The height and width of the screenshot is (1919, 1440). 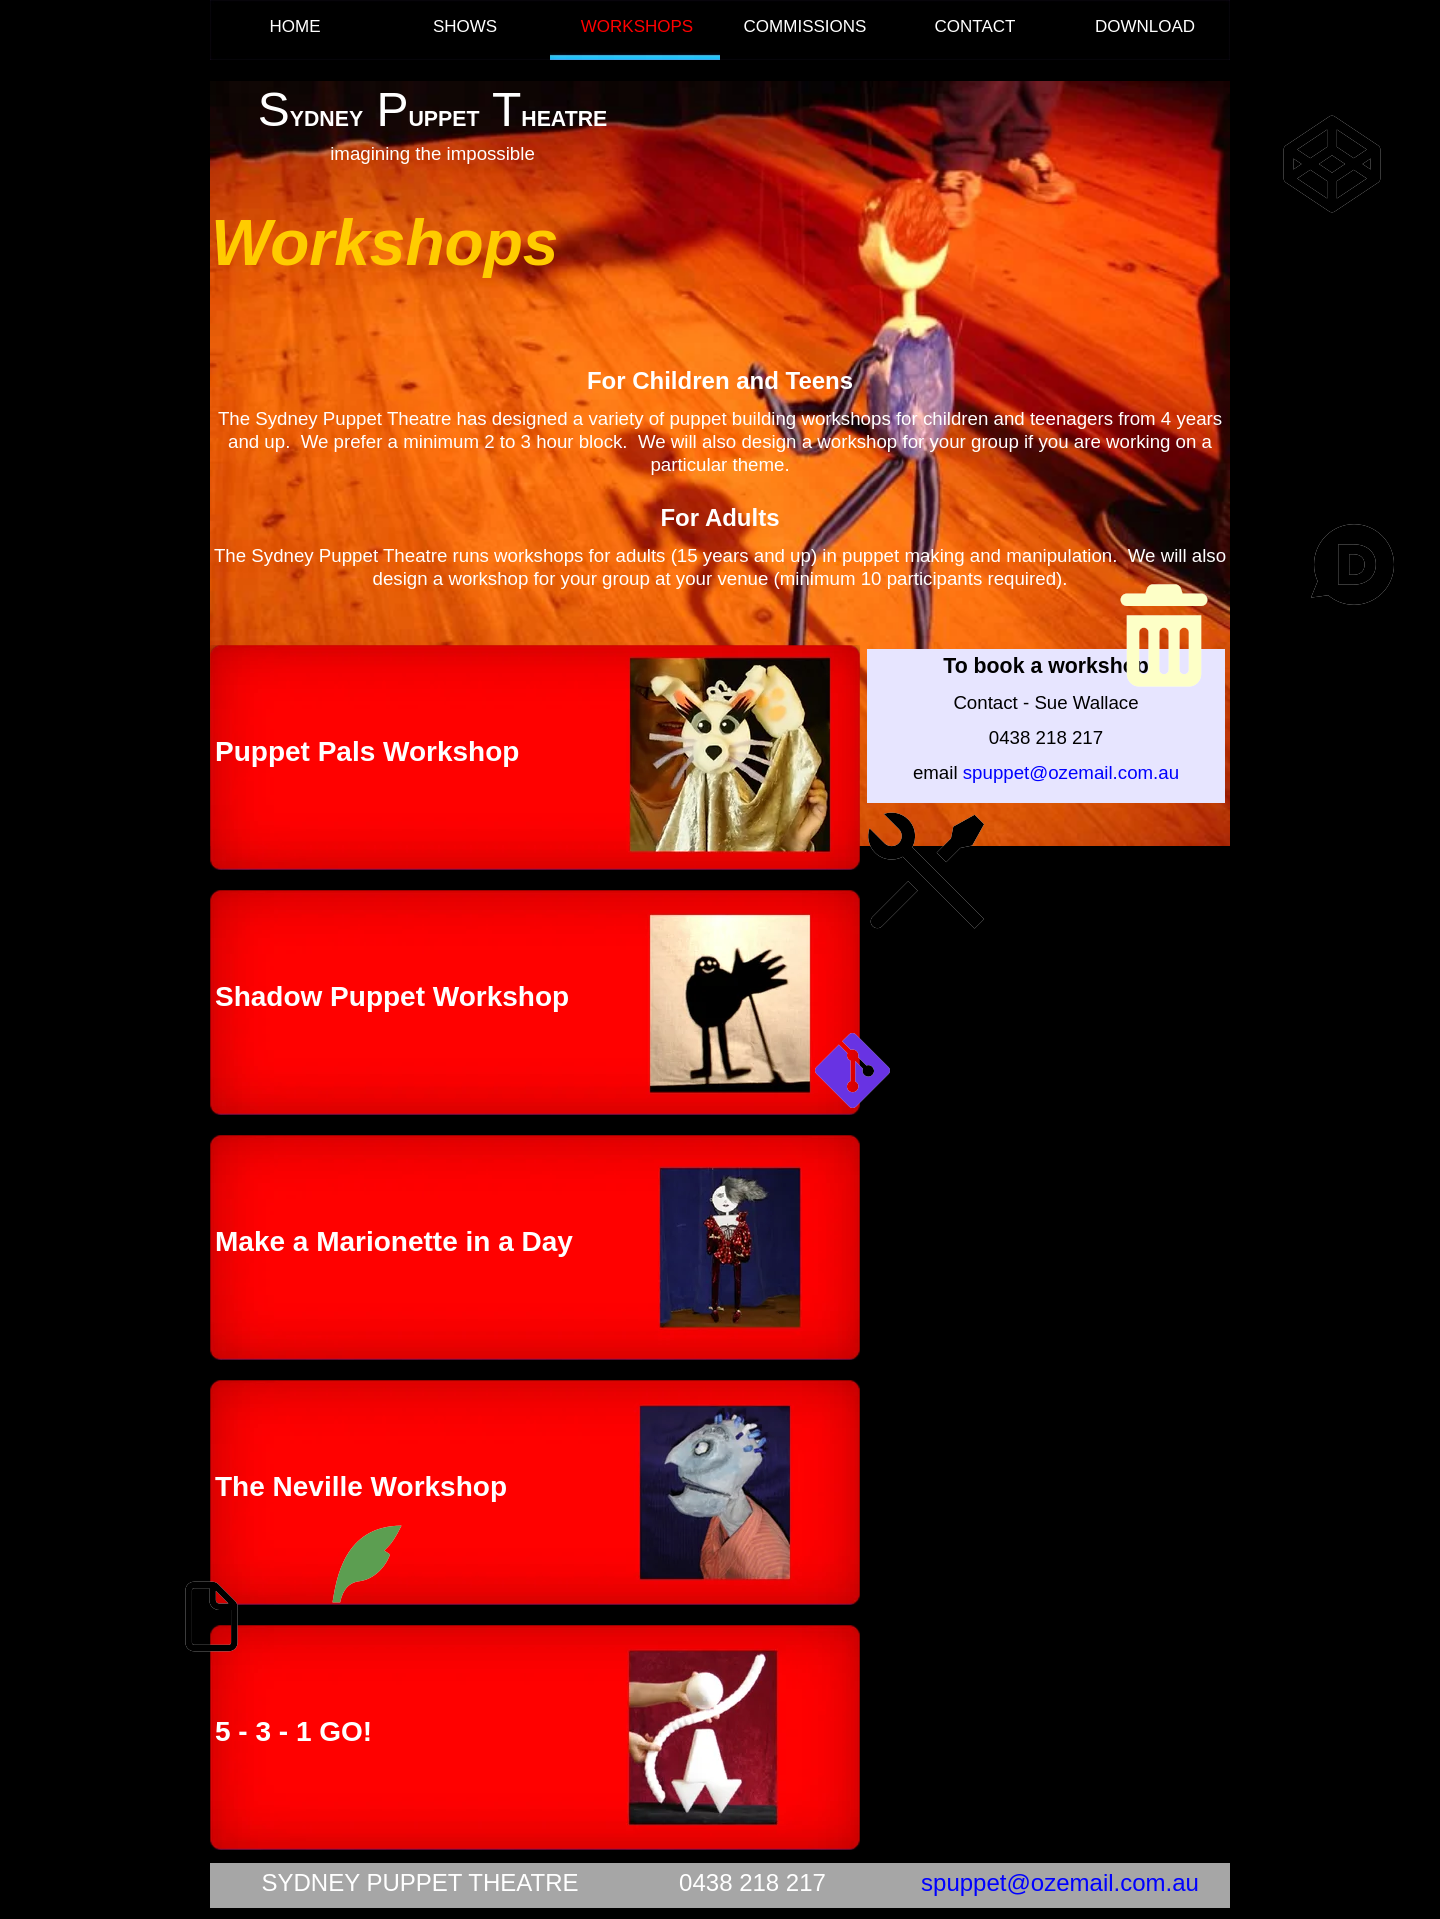 I want to click on compose or write a new document, so click(x=367, y=1564).